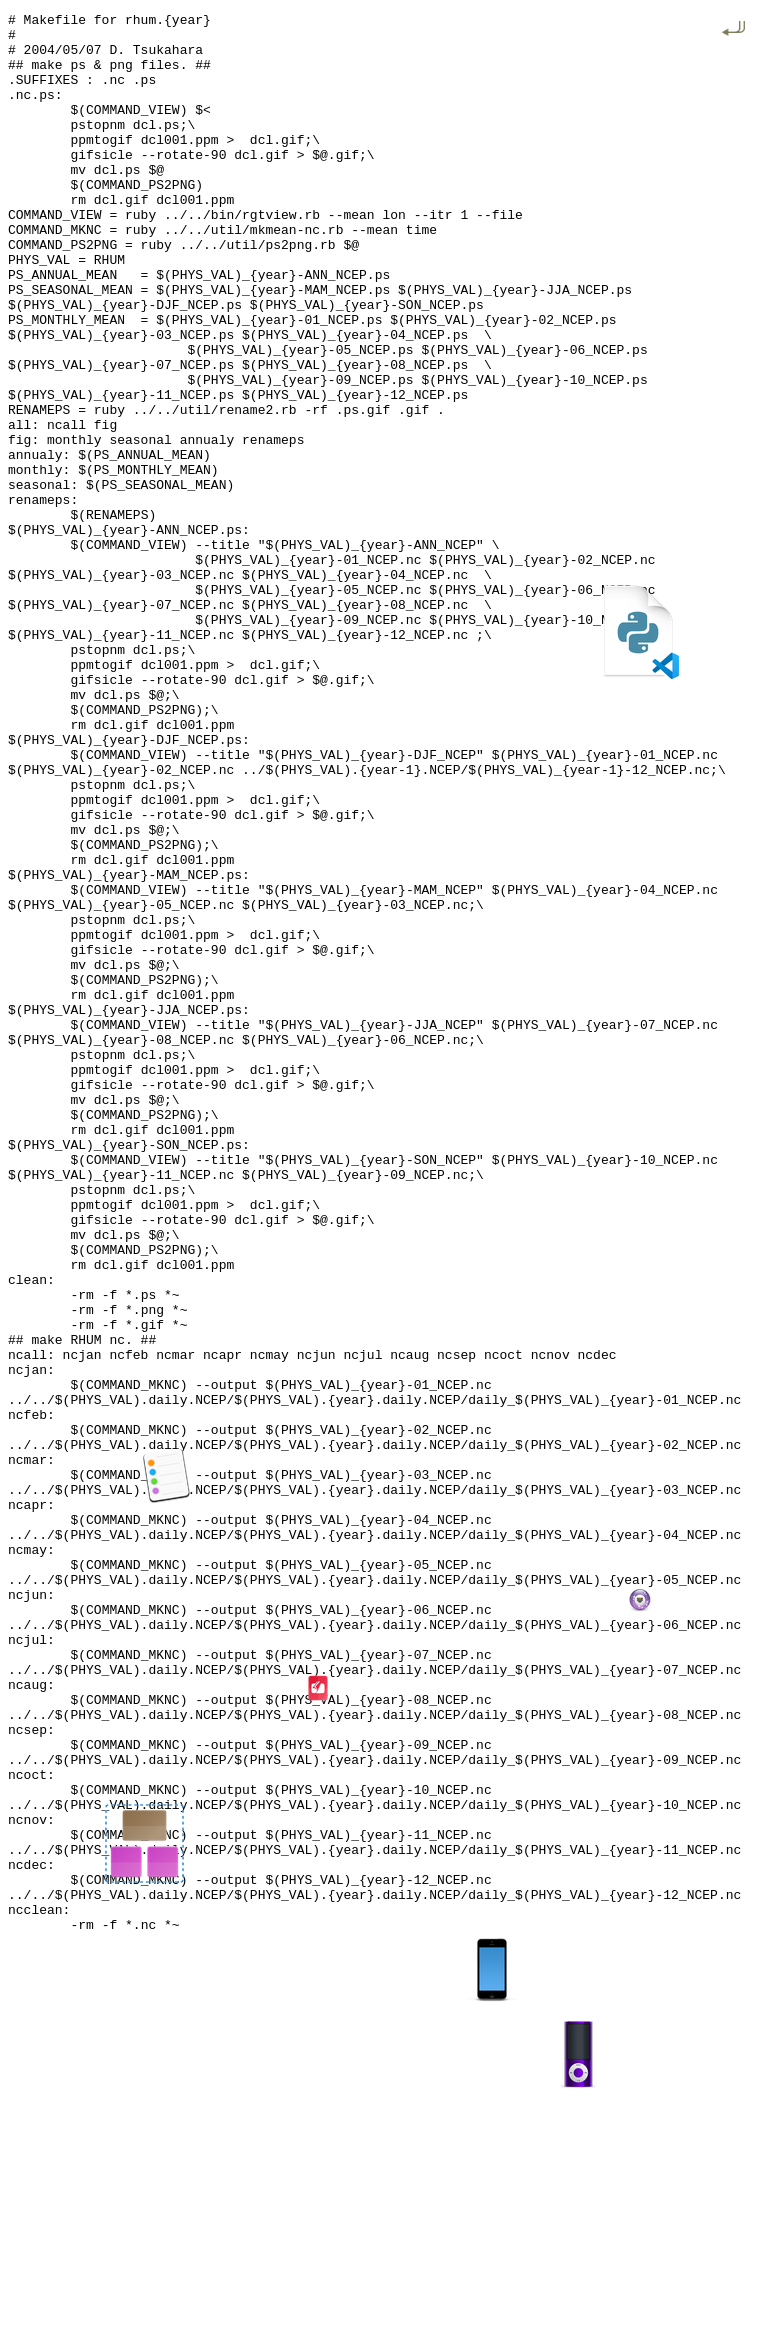  What do you see at coordinates (578, 2055) in the screenshot?
I see `indicates a connected iPod nano device` at bounding box center [578, 2055].